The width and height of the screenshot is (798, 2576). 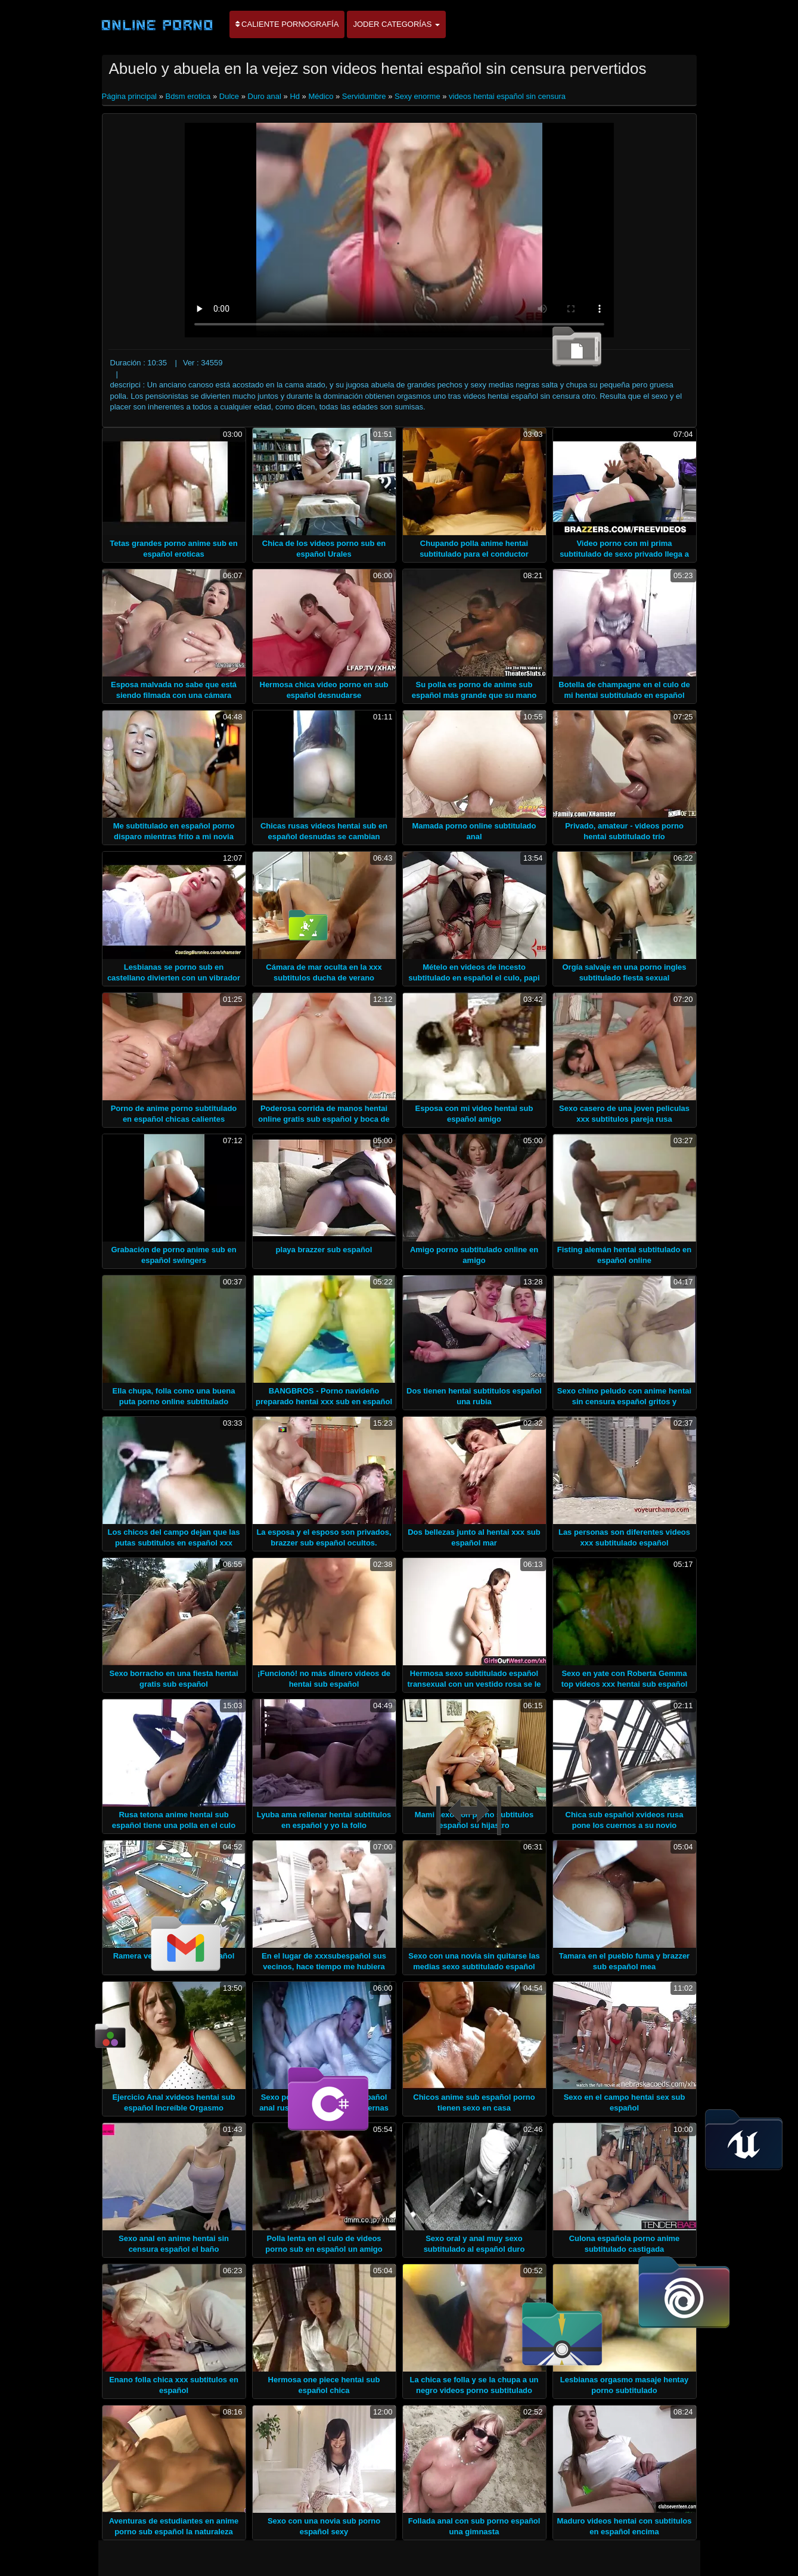 What do you see at coordinates (308, 926) in the screenshot?
I see `open your gamejolt games folder` at bounding box center [308, 926].